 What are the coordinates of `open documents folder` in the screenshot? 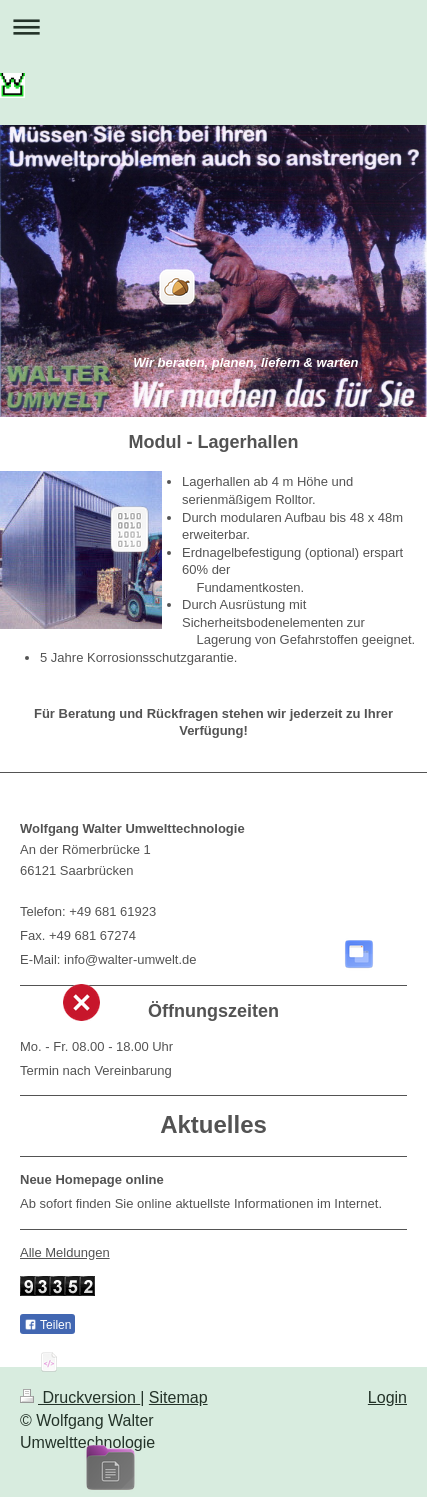 It's located at (110, 1467).